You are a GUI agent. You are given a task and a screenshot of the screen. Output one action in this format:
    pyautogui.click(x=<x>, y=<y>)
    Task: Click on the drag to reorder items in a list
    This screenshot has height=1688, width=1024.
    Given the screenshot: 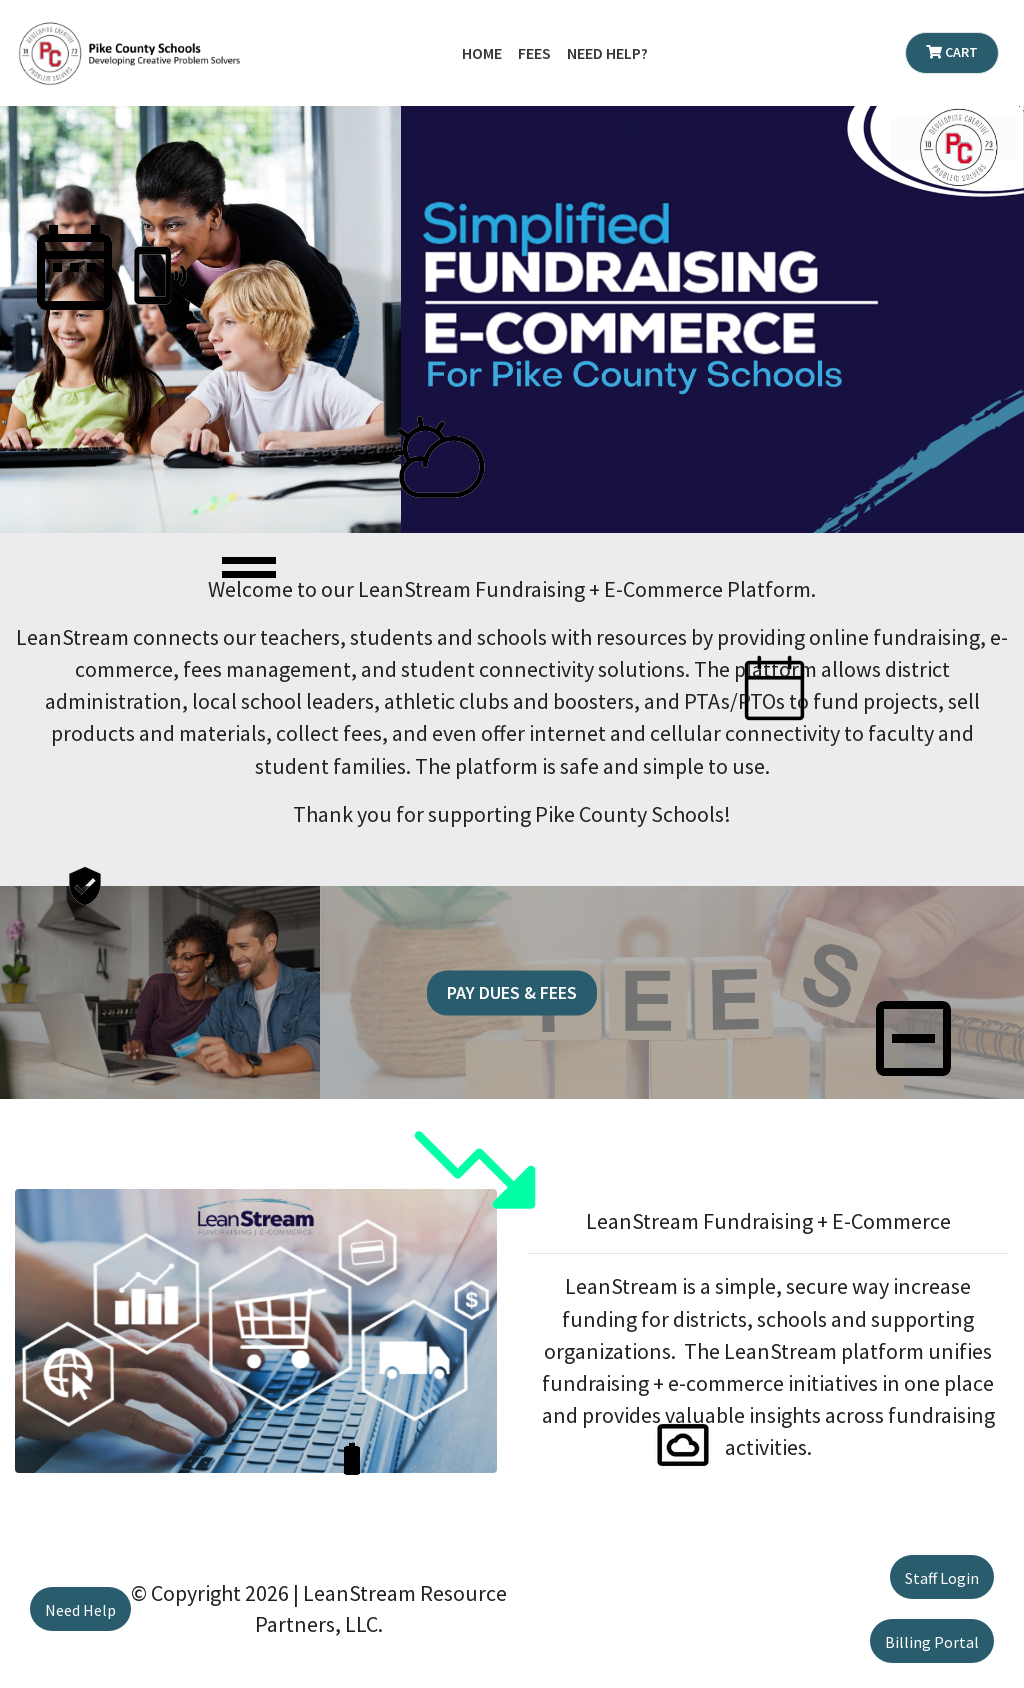 What is the action you would take?
    pyautogui.click(x=249, y=567)
    